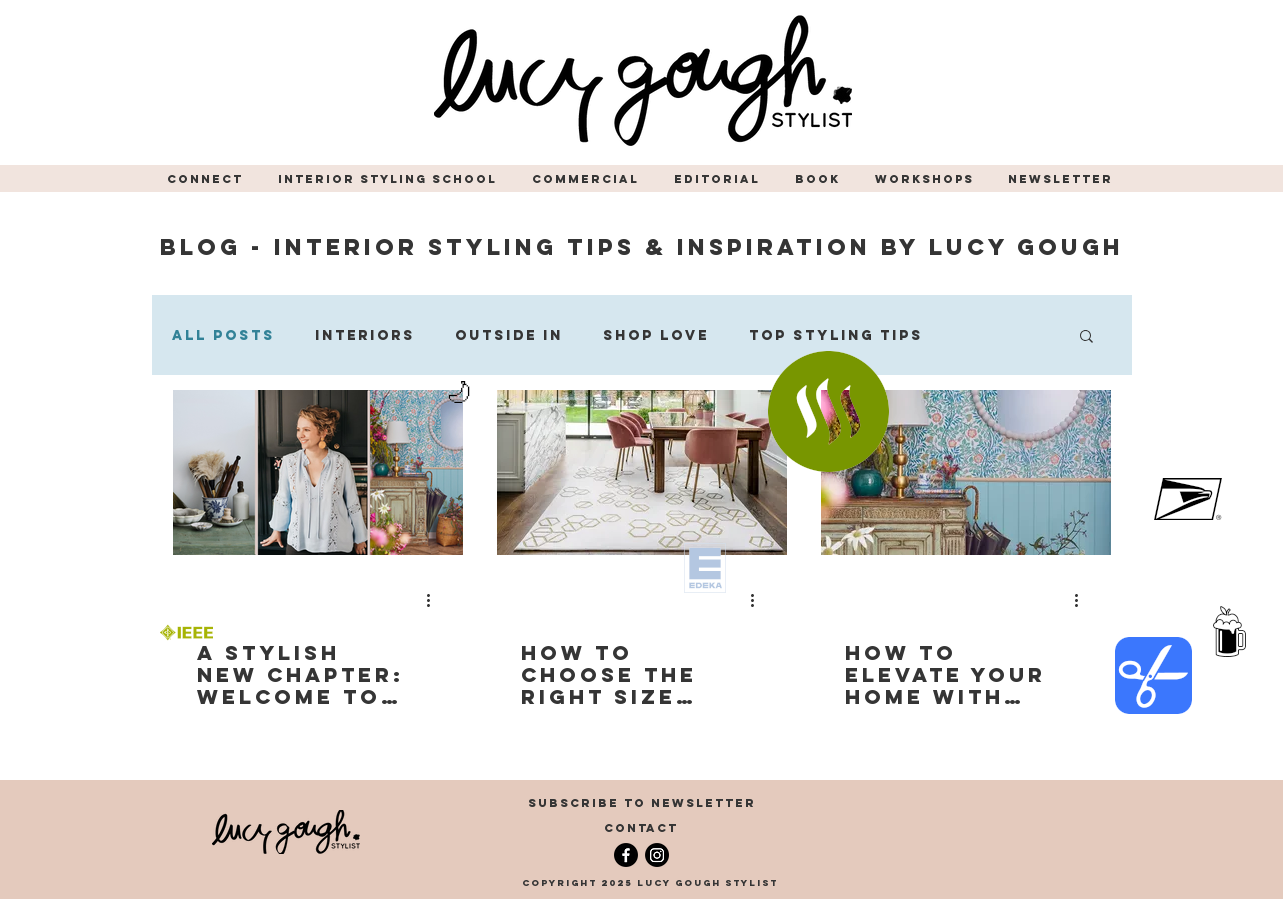 The height and width of the screenshot is (899, 1283). What do you see at coordinates (459, 392) in the screenshot?
I see `visit gamebanana website` at bounding box center [459, 392].